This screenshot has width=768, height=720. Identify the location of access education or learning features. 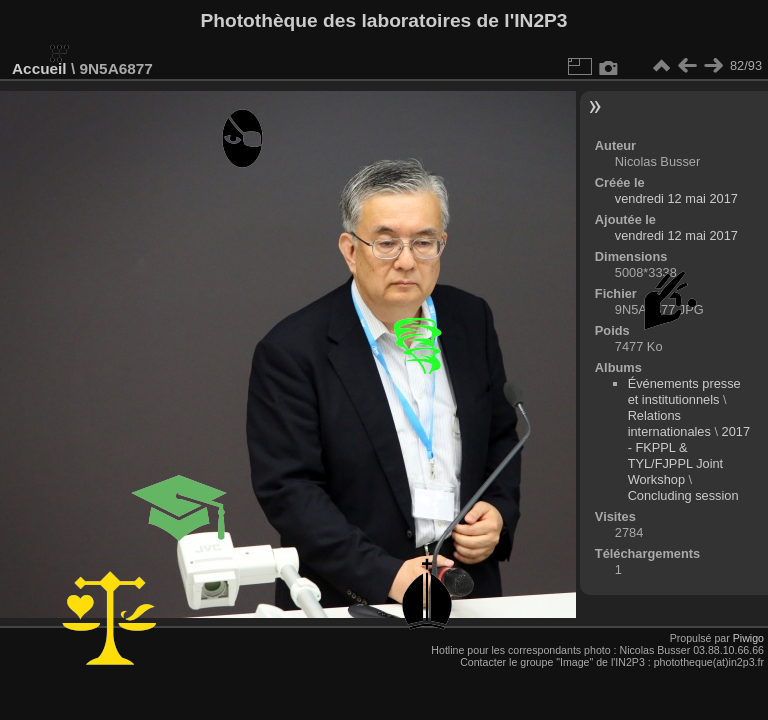
(179, 509).